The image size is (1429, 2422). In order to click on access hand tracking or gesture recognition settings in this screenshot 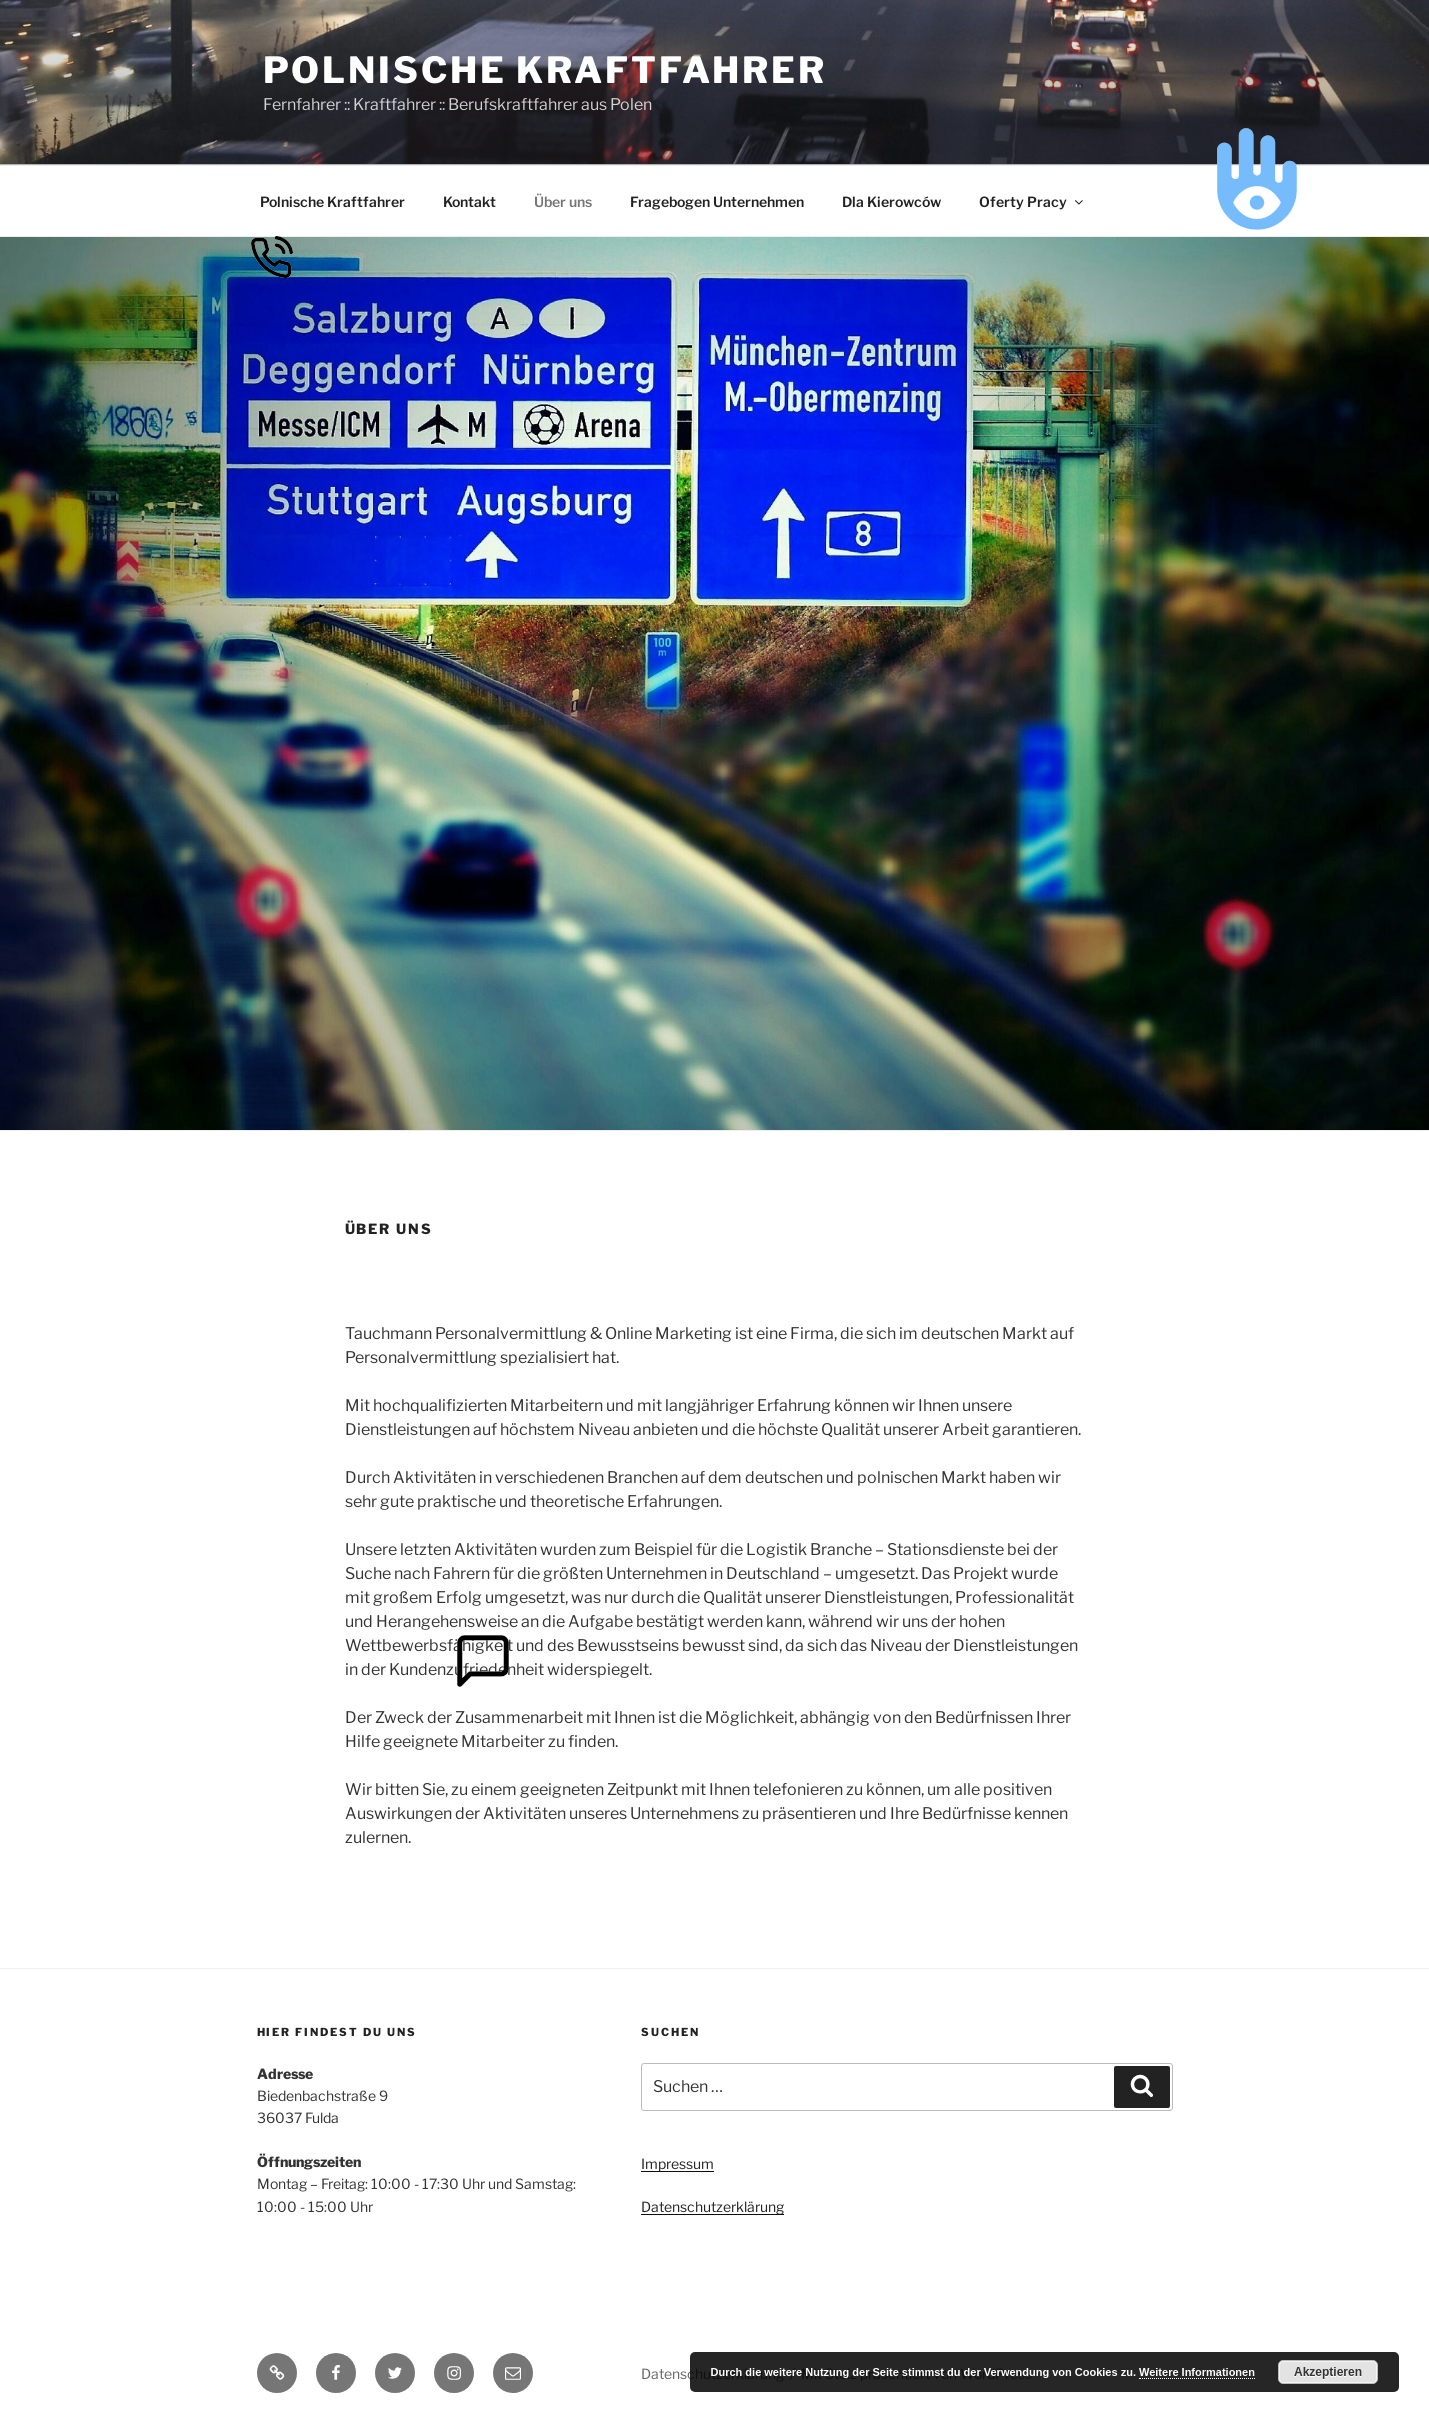, I will do `click(1257, 179)`.